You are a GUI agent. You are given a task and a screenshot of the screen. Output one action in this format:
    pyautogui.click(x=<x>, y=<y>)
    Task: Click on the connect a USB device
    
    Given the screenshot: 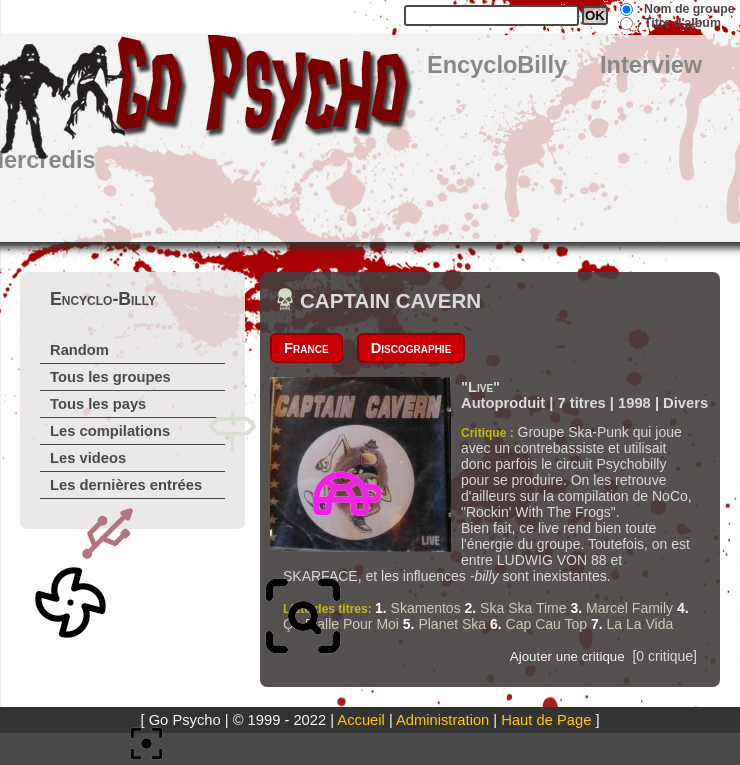 What is the action you would take?
    pyautogui.click(x=107, y=533)
    